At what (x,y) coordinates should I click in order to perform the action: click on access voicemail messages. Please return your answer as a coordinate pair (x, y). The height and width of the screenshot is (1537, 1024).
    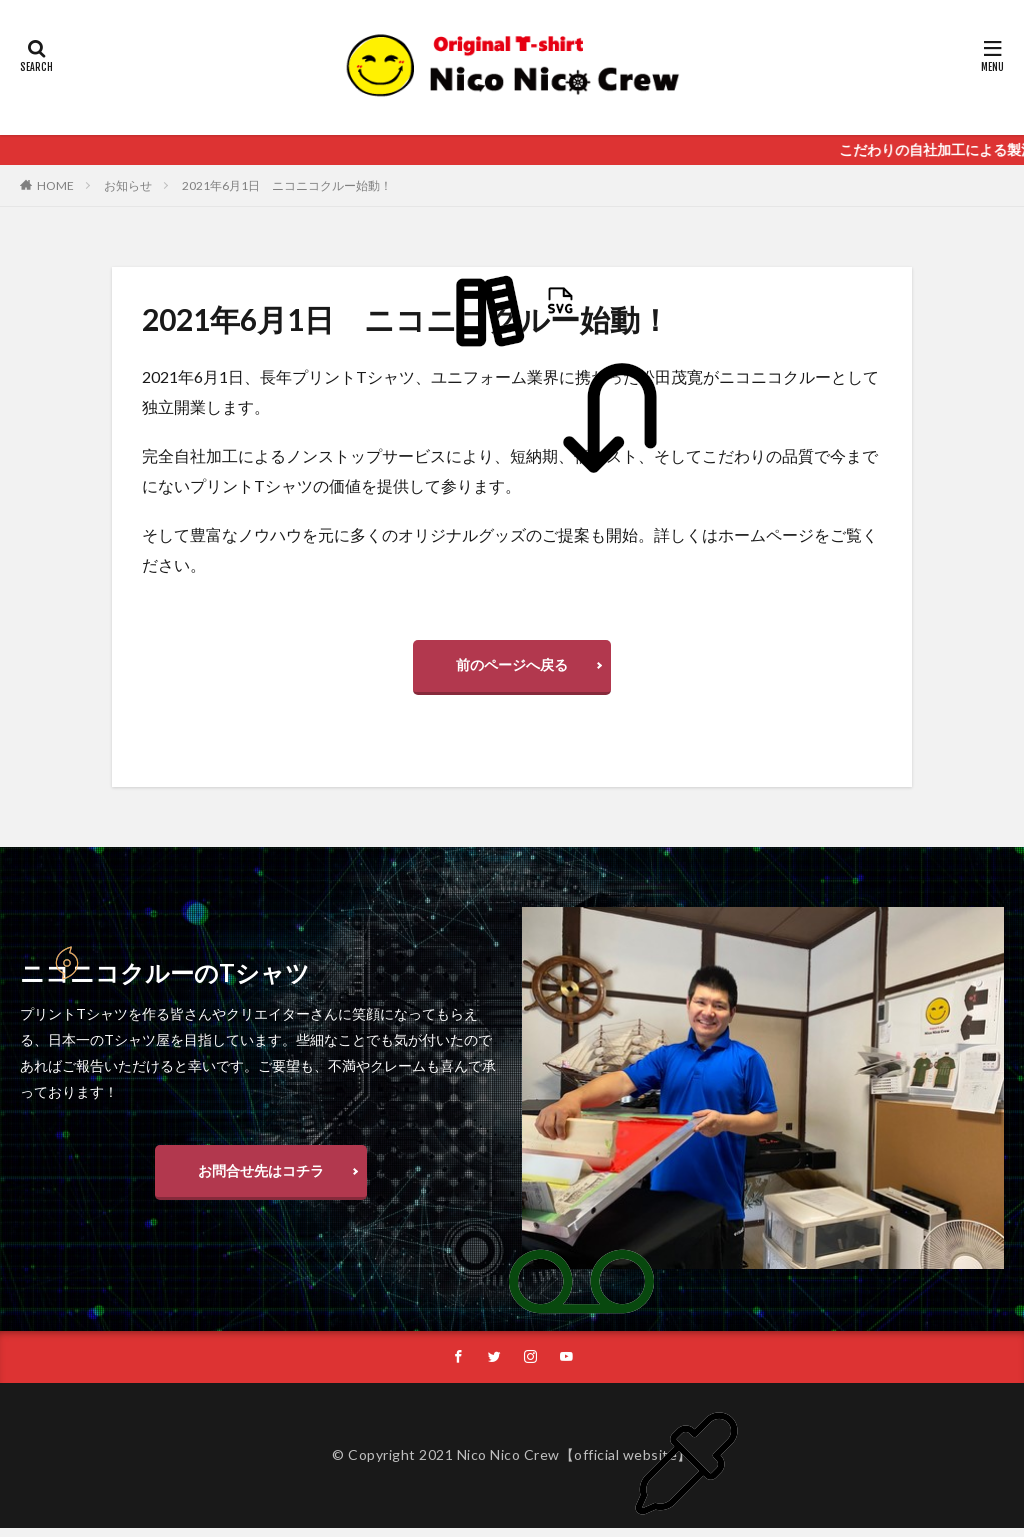
    Looking at the image, I should click on (581, 1281).